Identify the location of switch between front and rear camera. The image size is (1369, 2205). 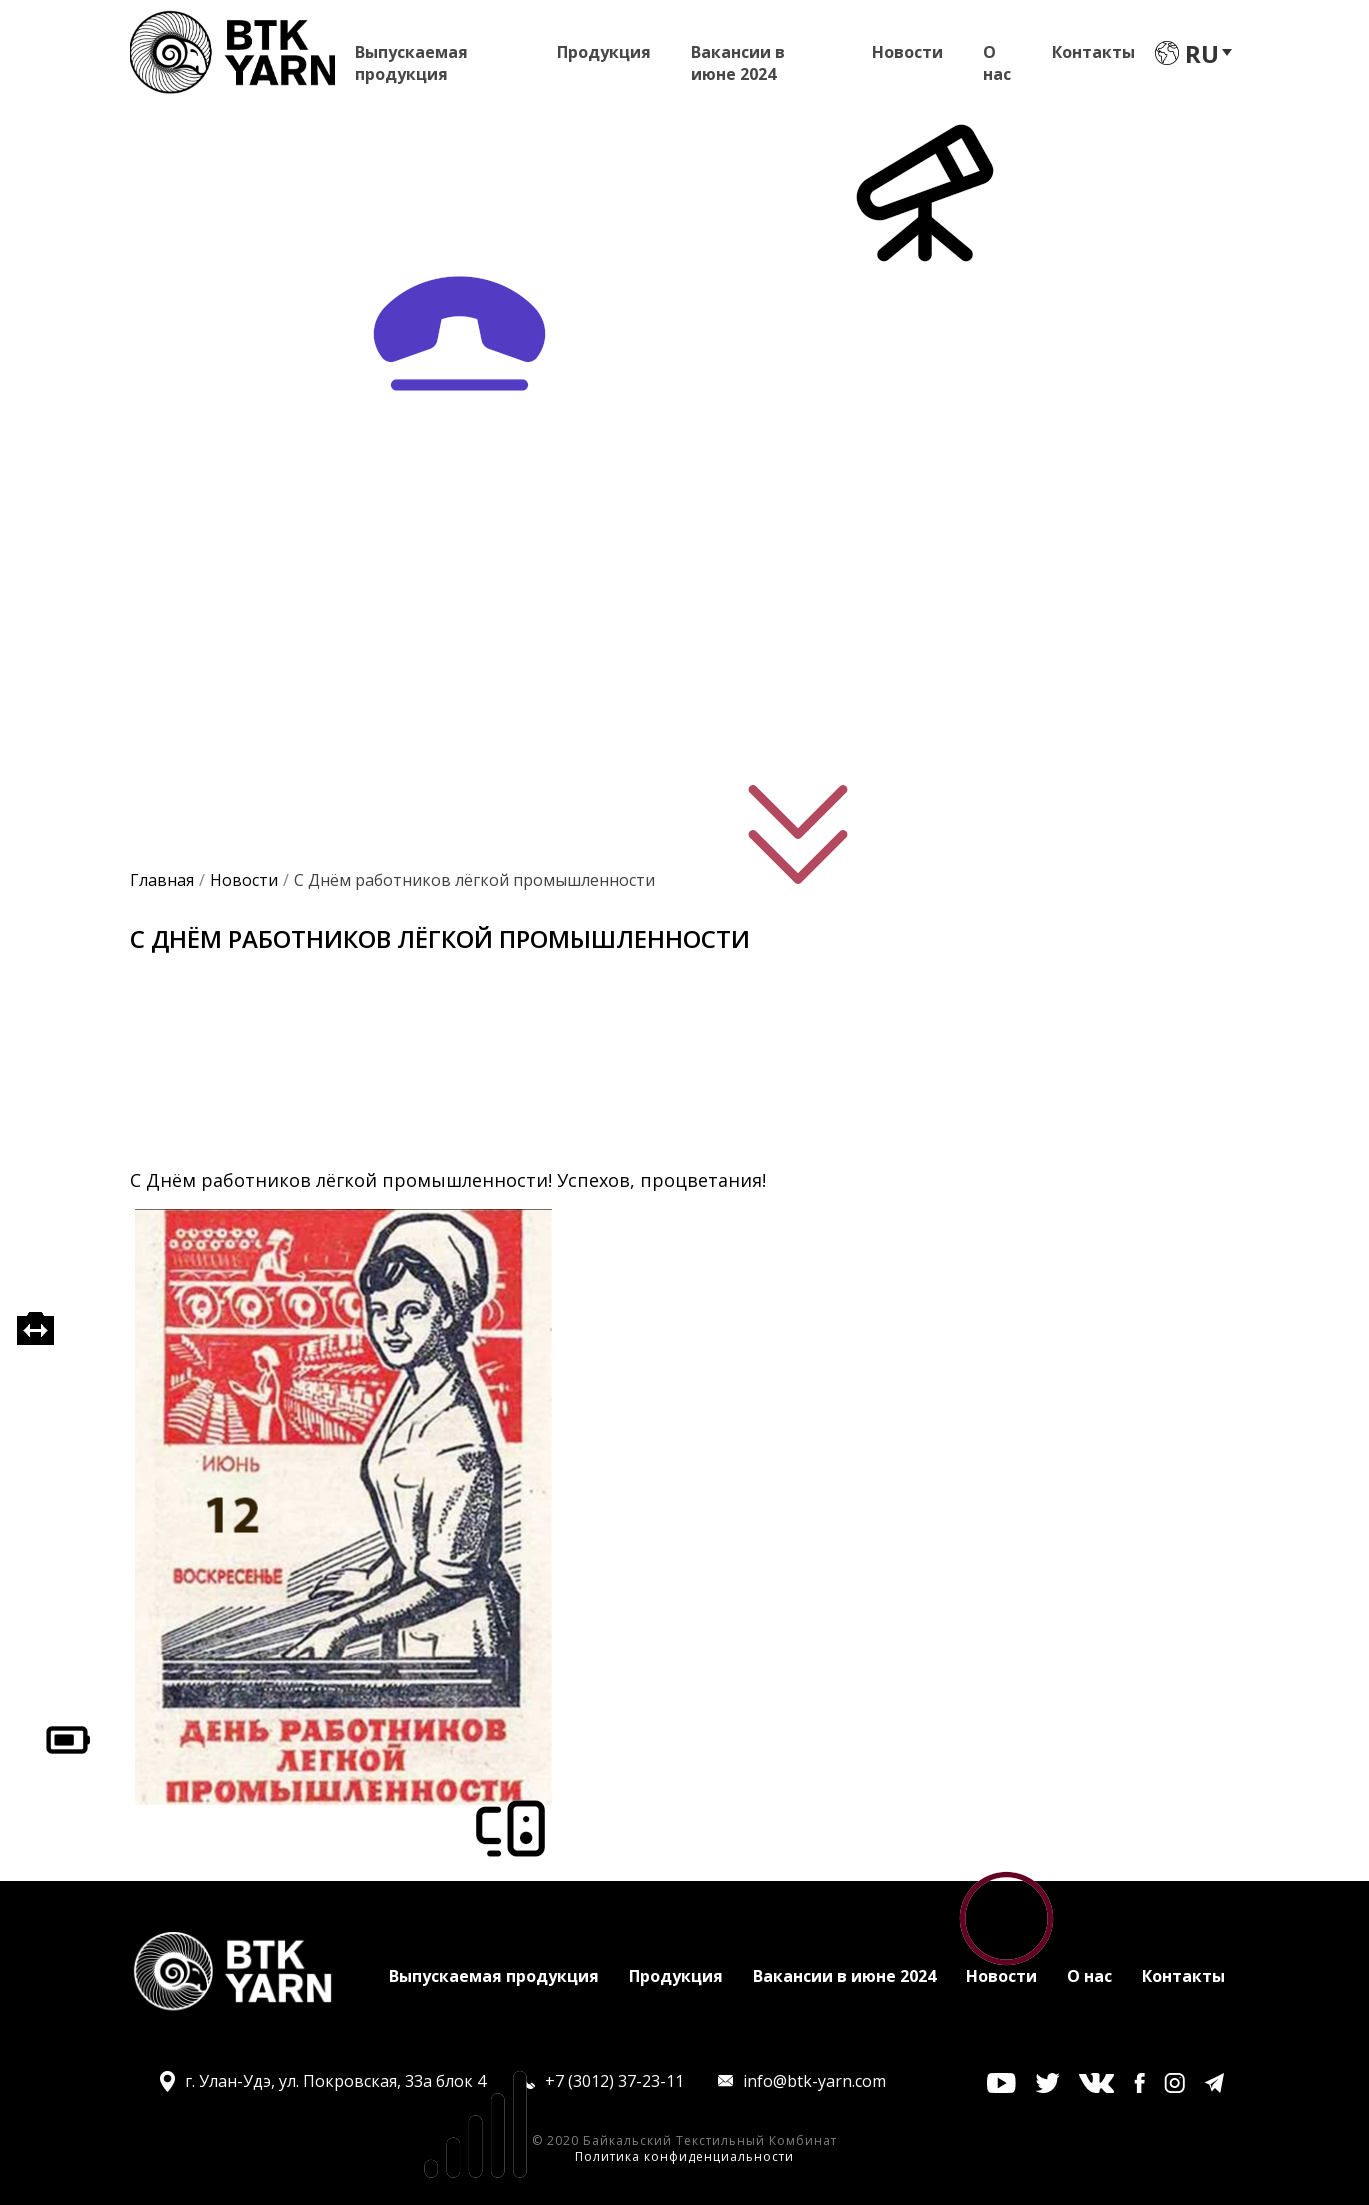
(35, 1330).